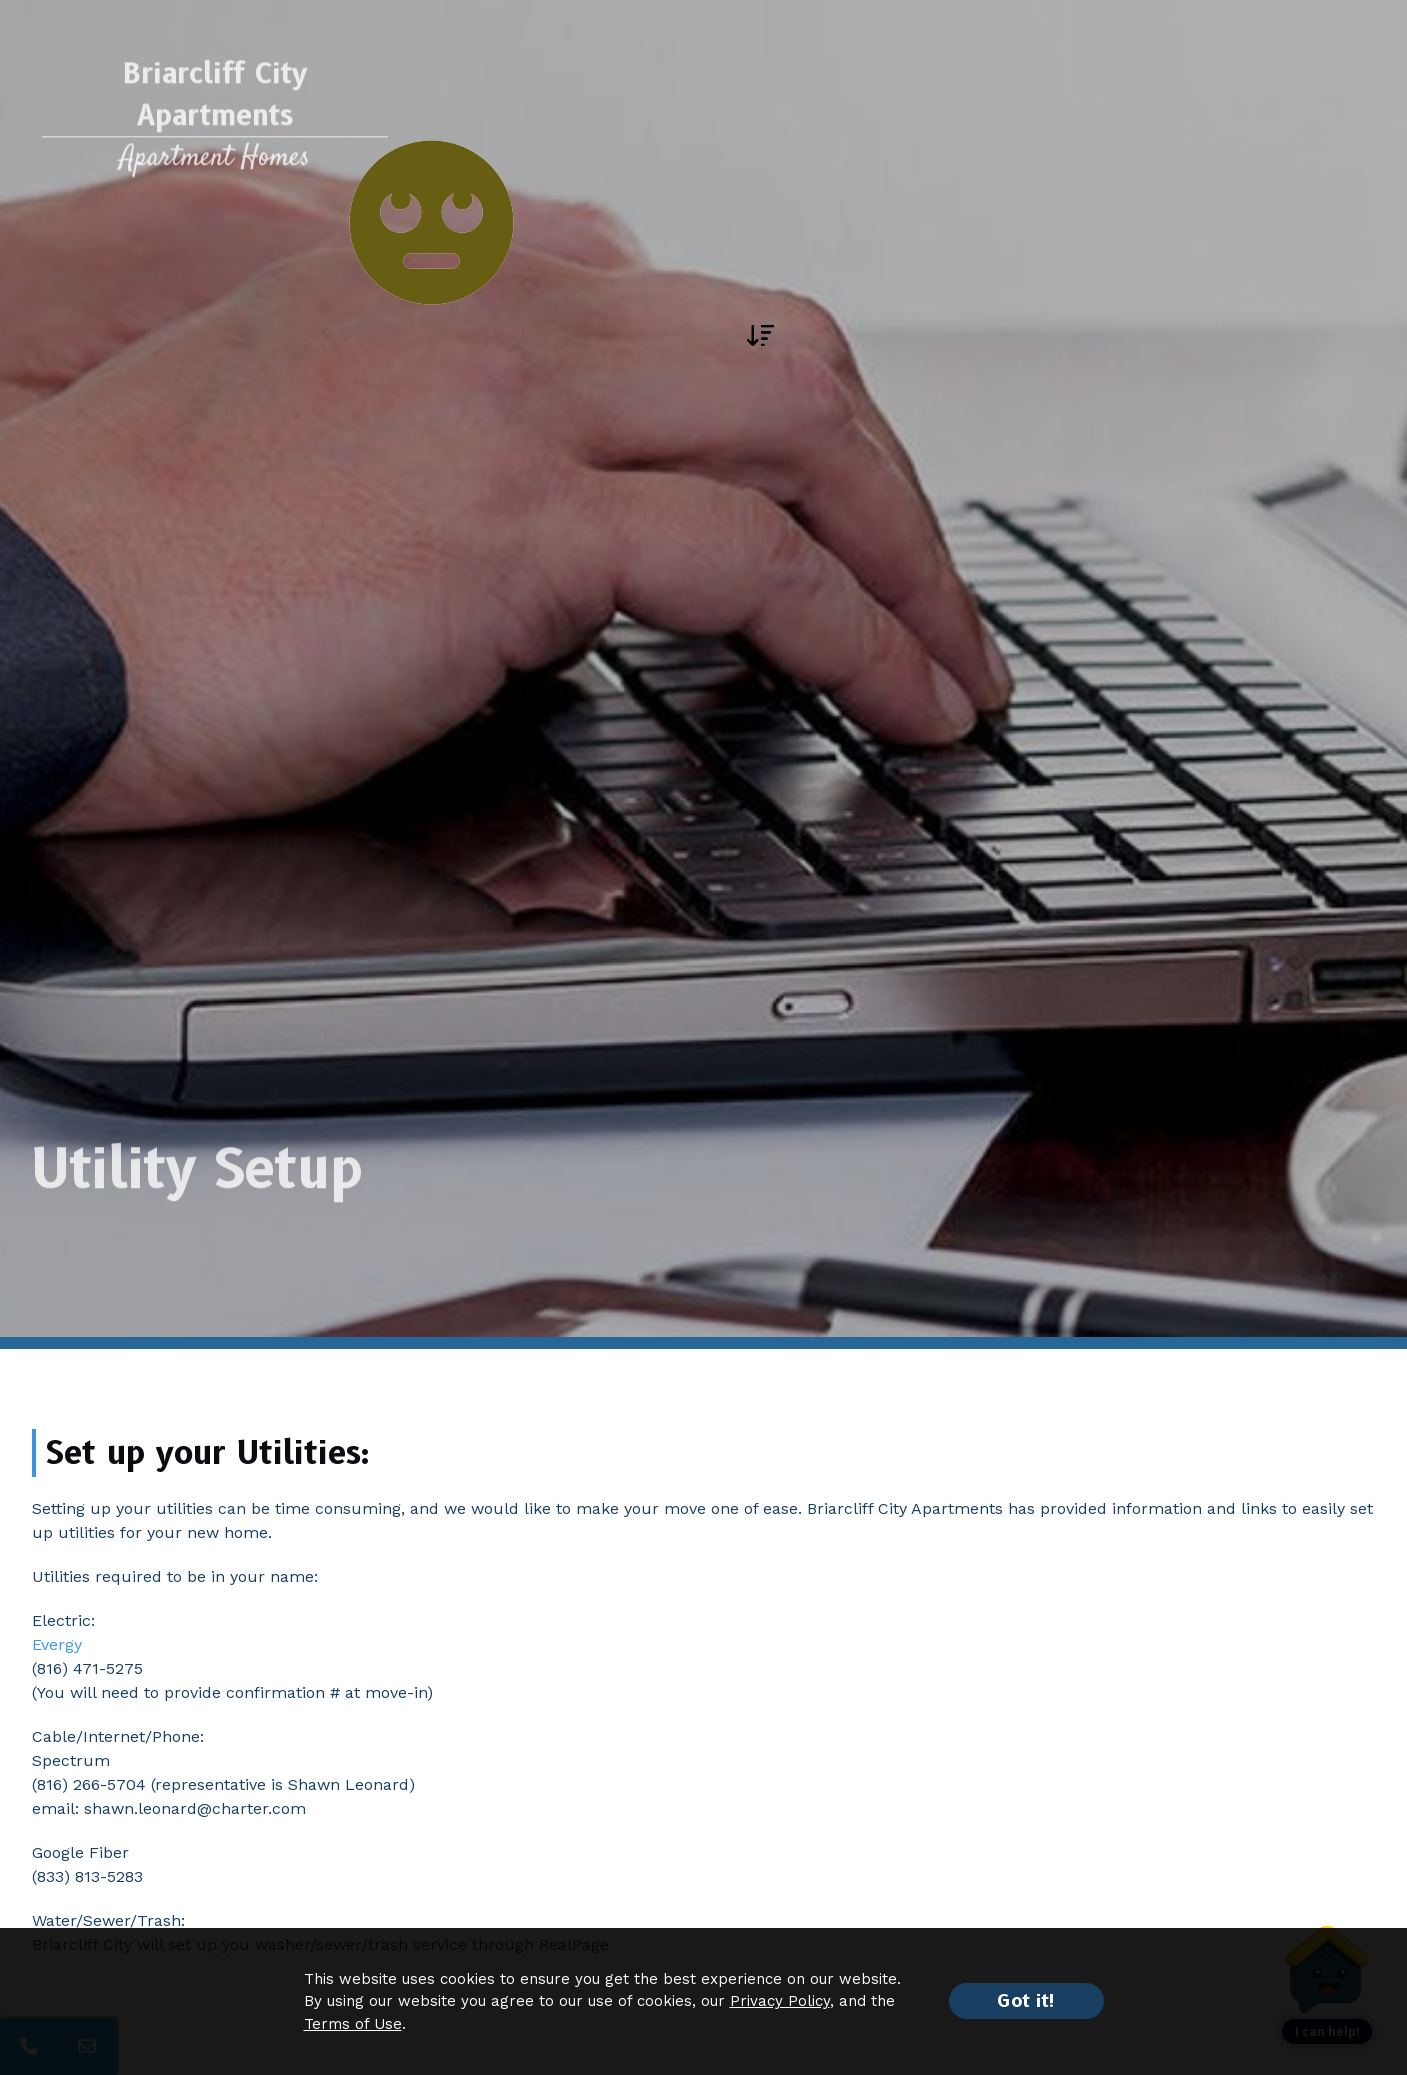  What do you see at coordinates (760, 335) in the screenshot?
I see `sort items in ascending order` at bounding box center [760, 335].